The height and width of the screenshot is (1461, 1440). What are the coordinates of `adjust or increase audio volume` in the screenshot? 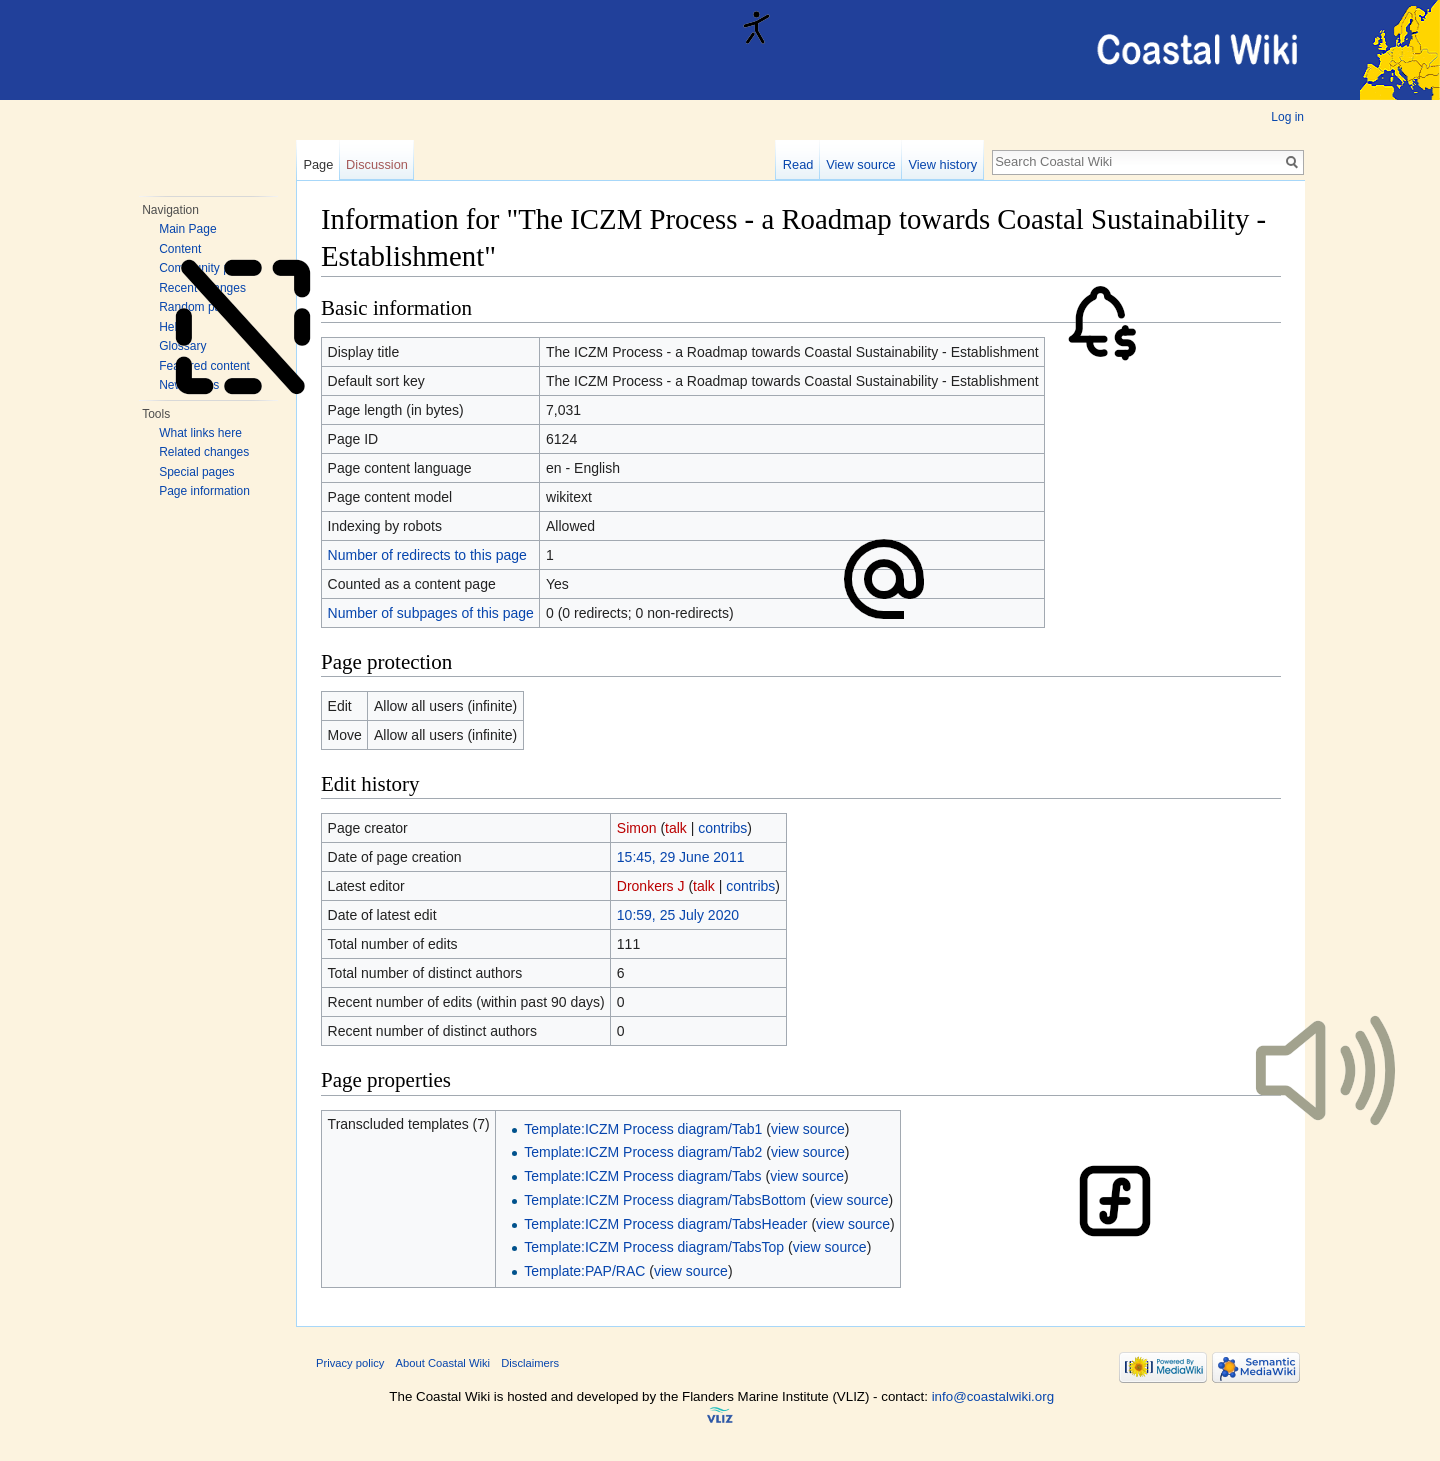 It's located at (1325, 1070).